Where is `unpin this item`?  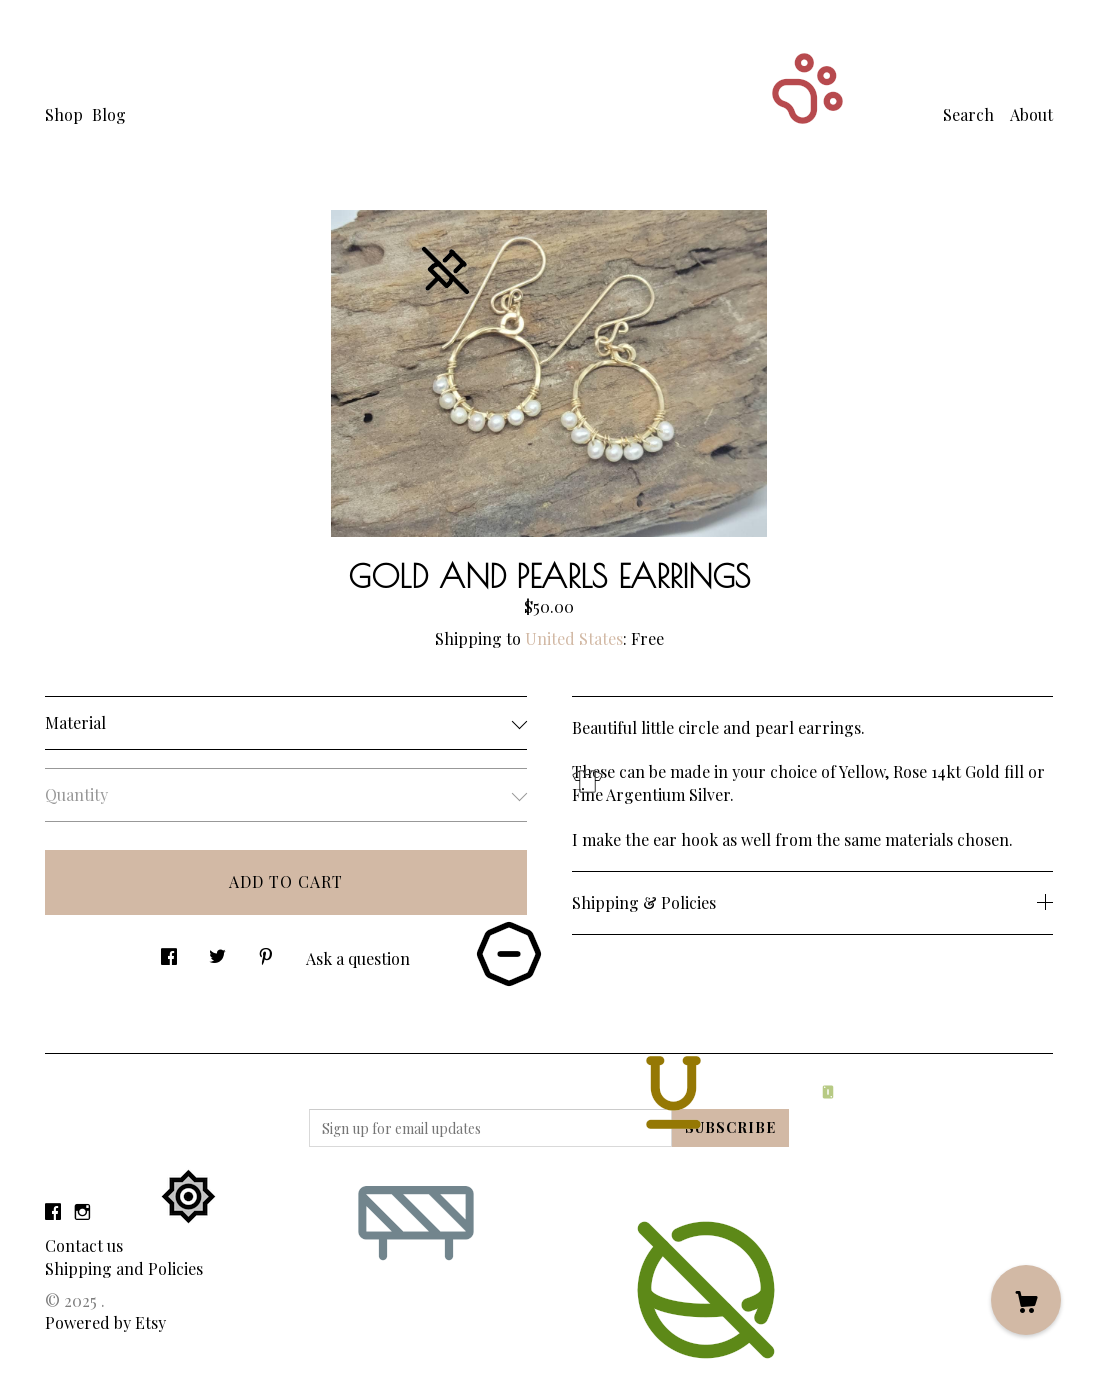
unpin this item is located at coordinates (445, 270).